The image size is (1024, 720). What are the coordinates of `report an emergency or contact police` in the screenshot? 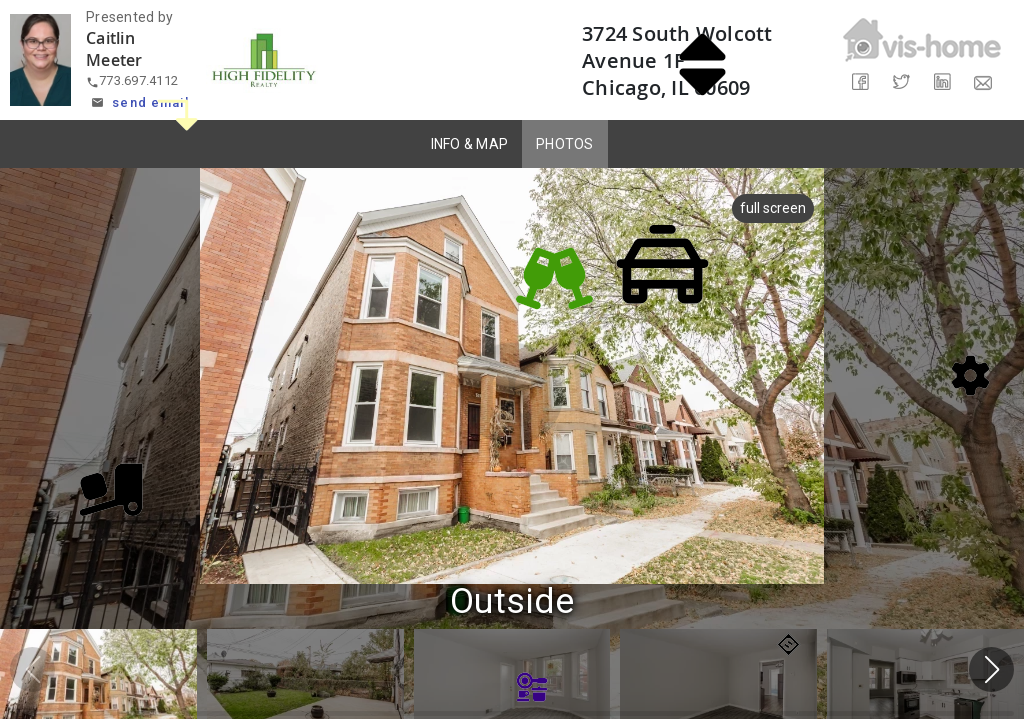 It's located at (662, 269).